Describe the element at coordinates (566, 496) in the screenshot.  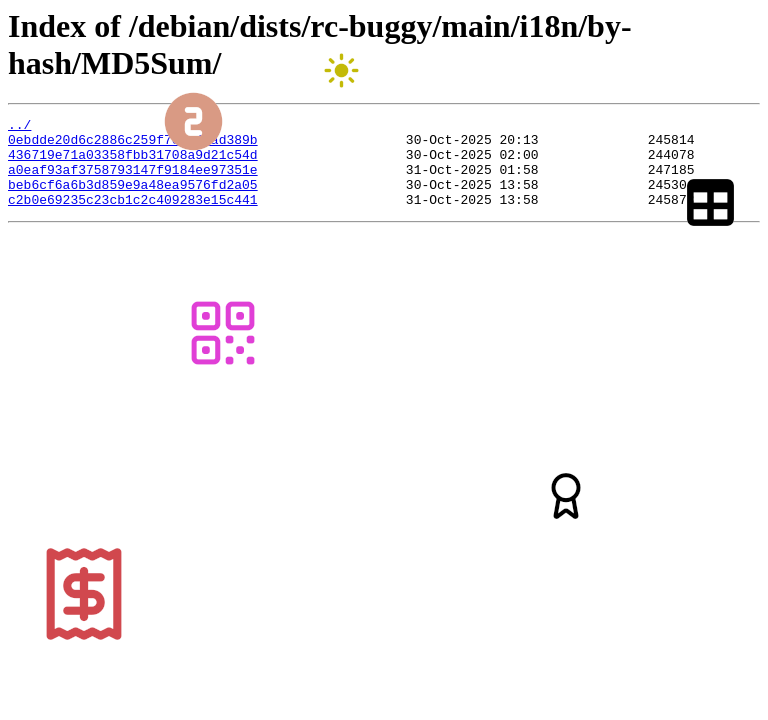
I see `view achievements or awards` at that location.